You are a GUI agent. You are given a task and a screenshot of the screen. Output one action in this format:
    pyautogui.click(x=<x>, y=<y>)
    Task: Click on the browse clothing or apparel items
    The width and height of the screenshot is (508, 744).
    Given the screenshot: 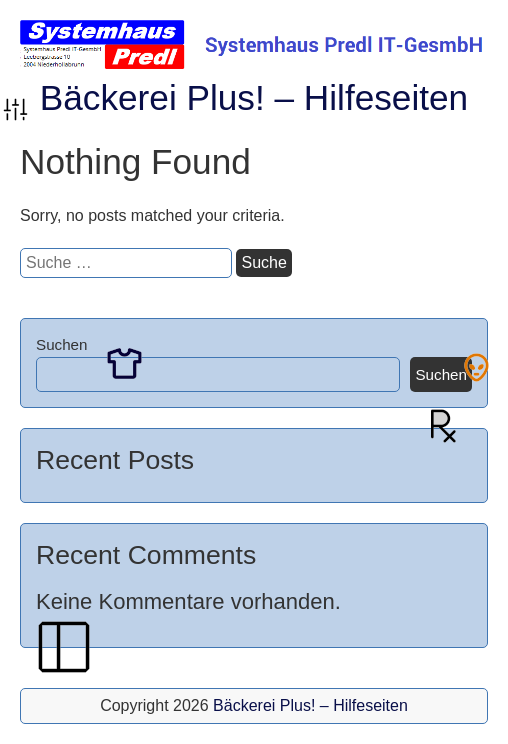 What is the action you would take?
    pyautogui.click(x=124, y=363)
    